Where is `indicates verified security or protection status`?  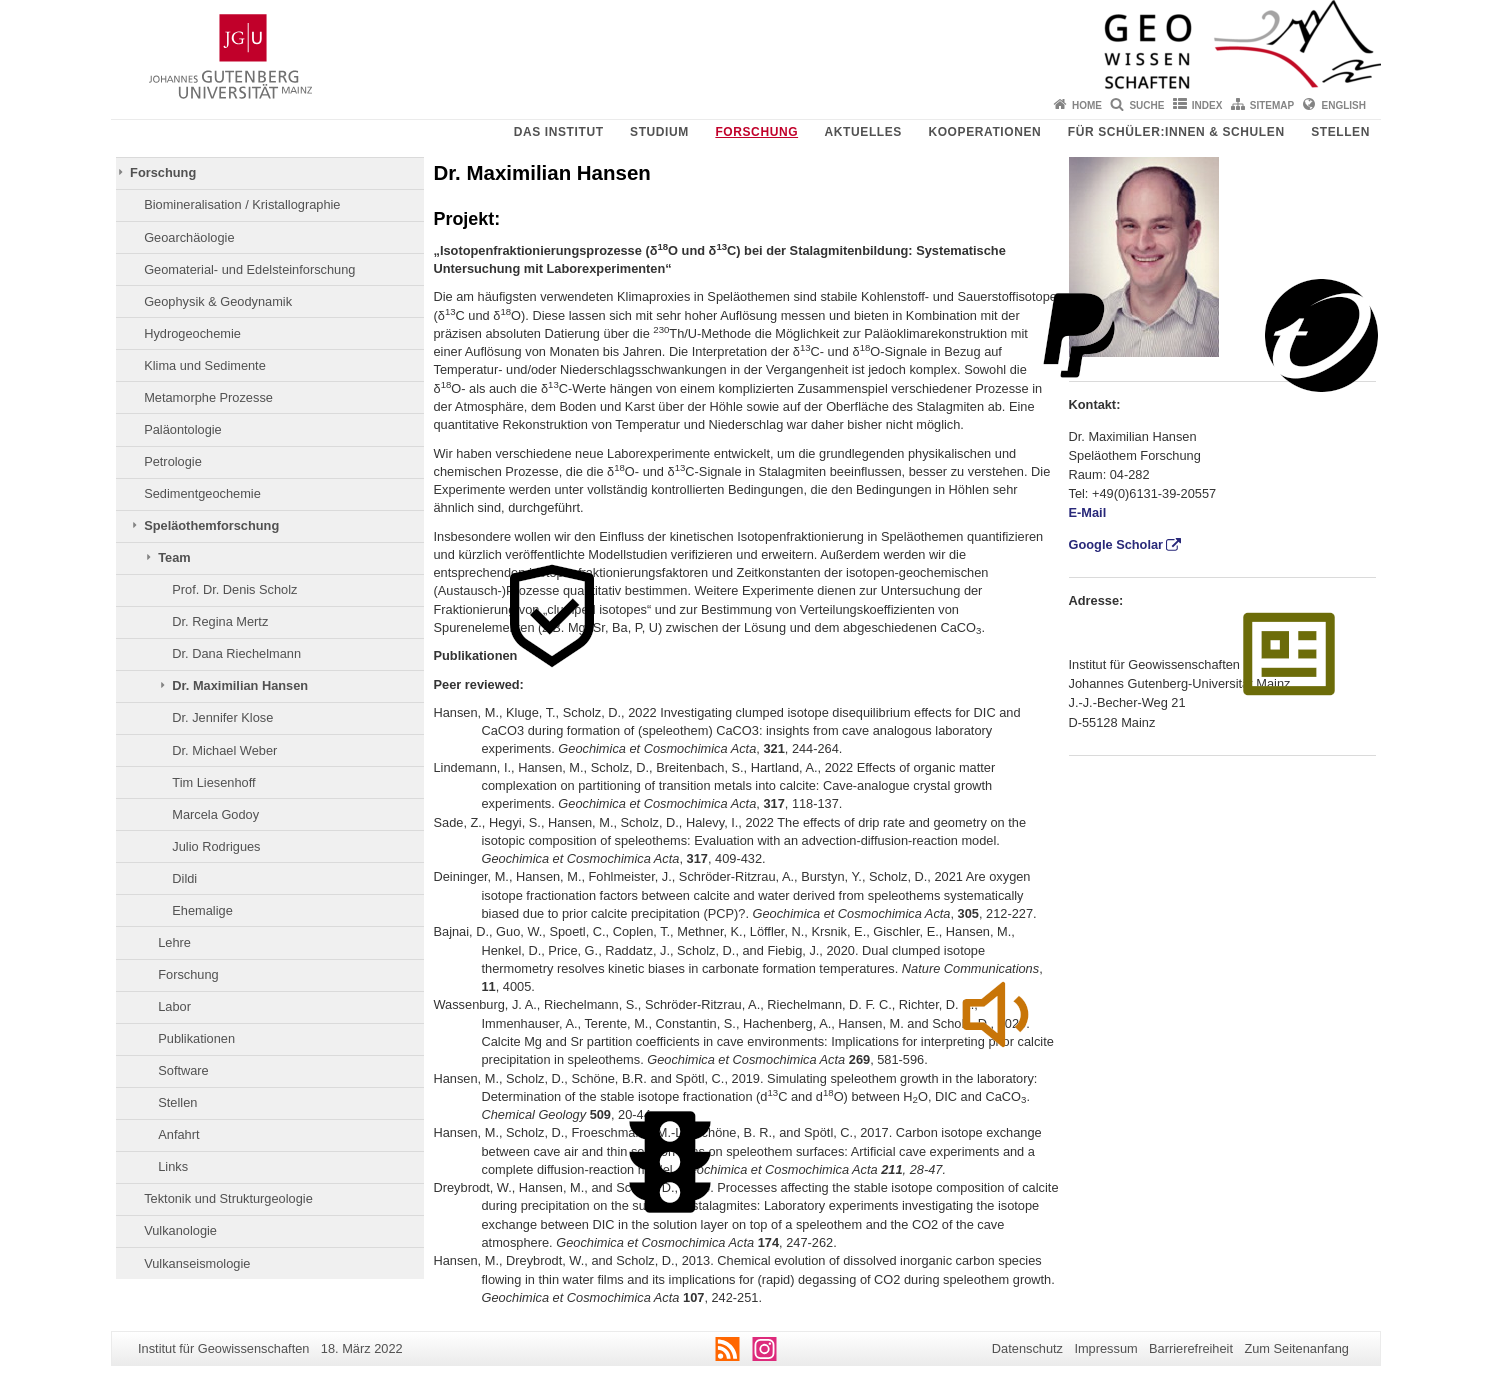 indicates verified security or protection status is located at coordinates (552, 616).